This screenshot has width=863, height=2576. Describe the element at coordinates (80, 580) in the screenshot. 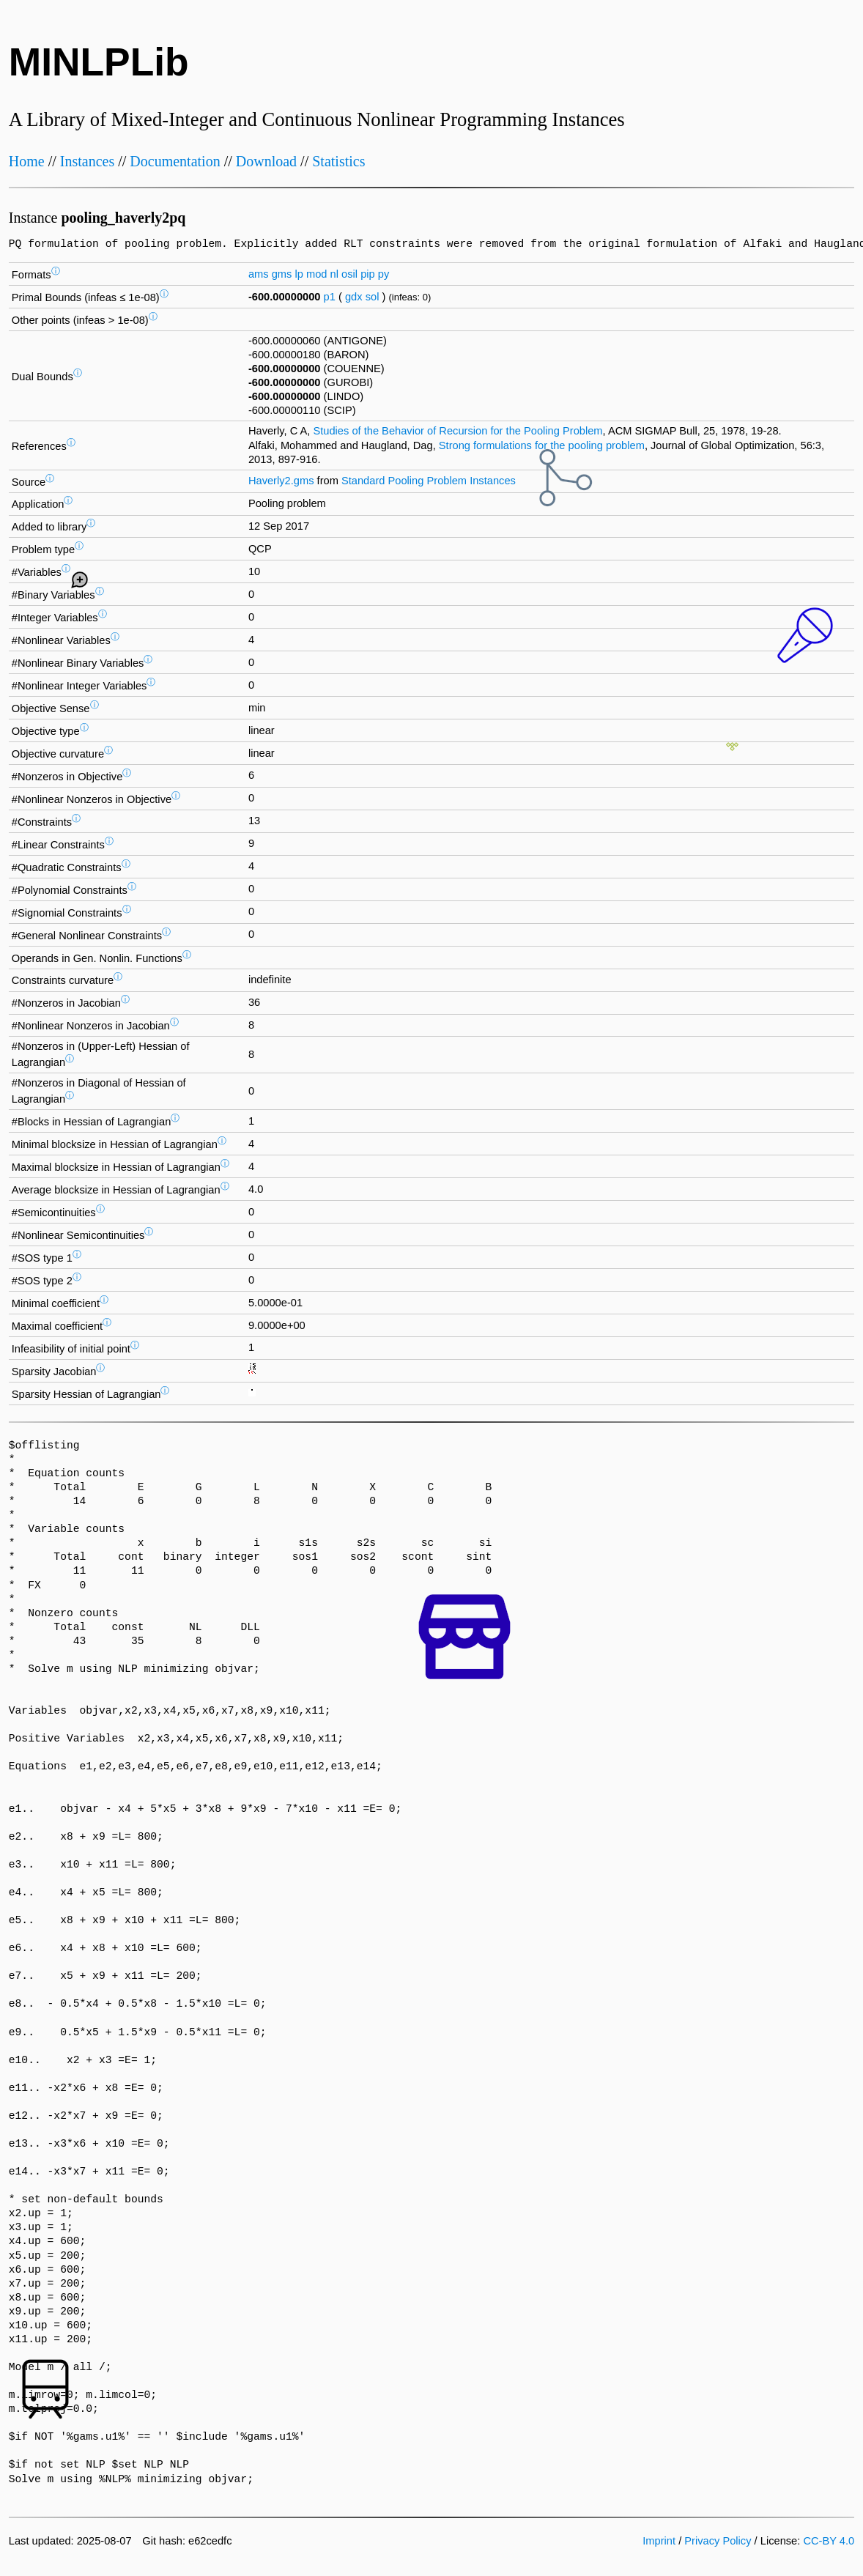

I see `add a comment or review to a map location` at that location.